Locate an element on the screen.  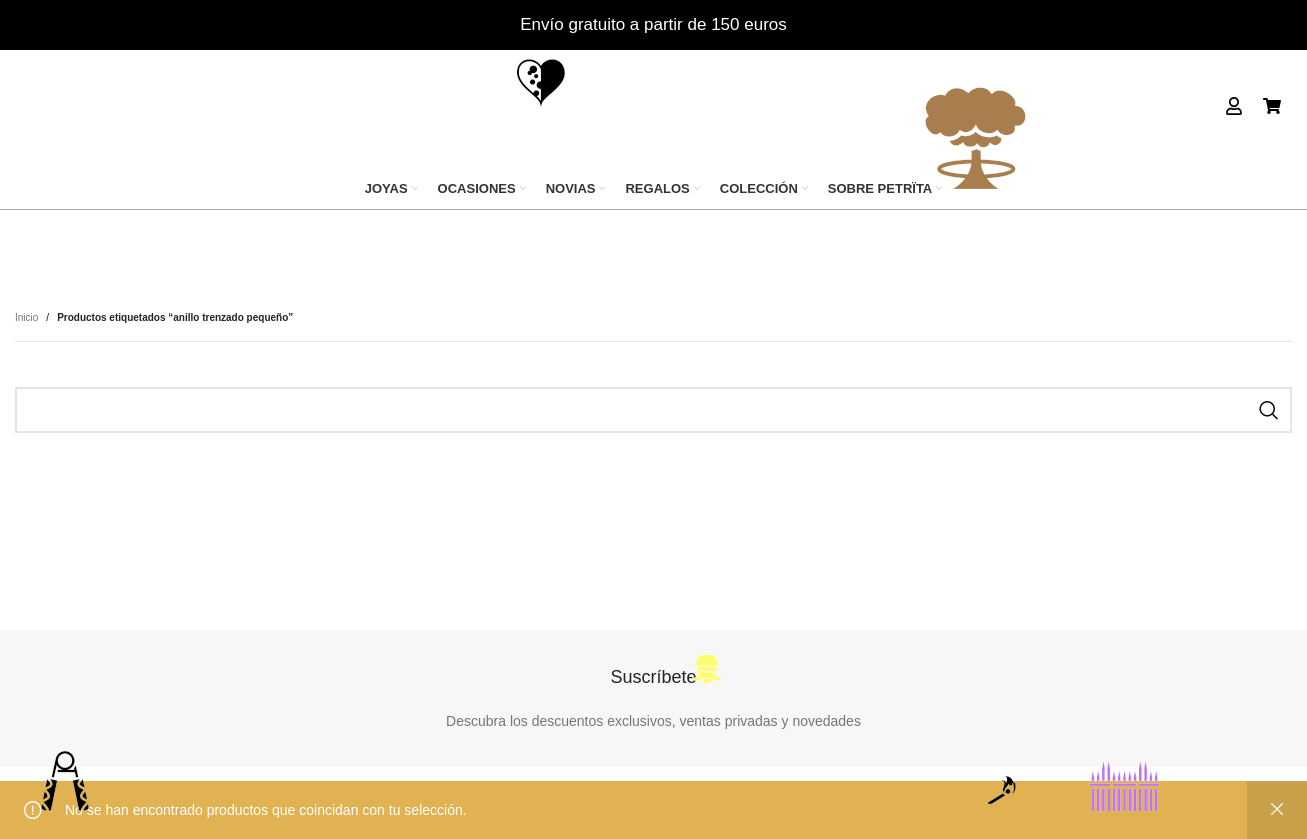
indicates explosion or blast event in game is located at coordinates (975, 138).